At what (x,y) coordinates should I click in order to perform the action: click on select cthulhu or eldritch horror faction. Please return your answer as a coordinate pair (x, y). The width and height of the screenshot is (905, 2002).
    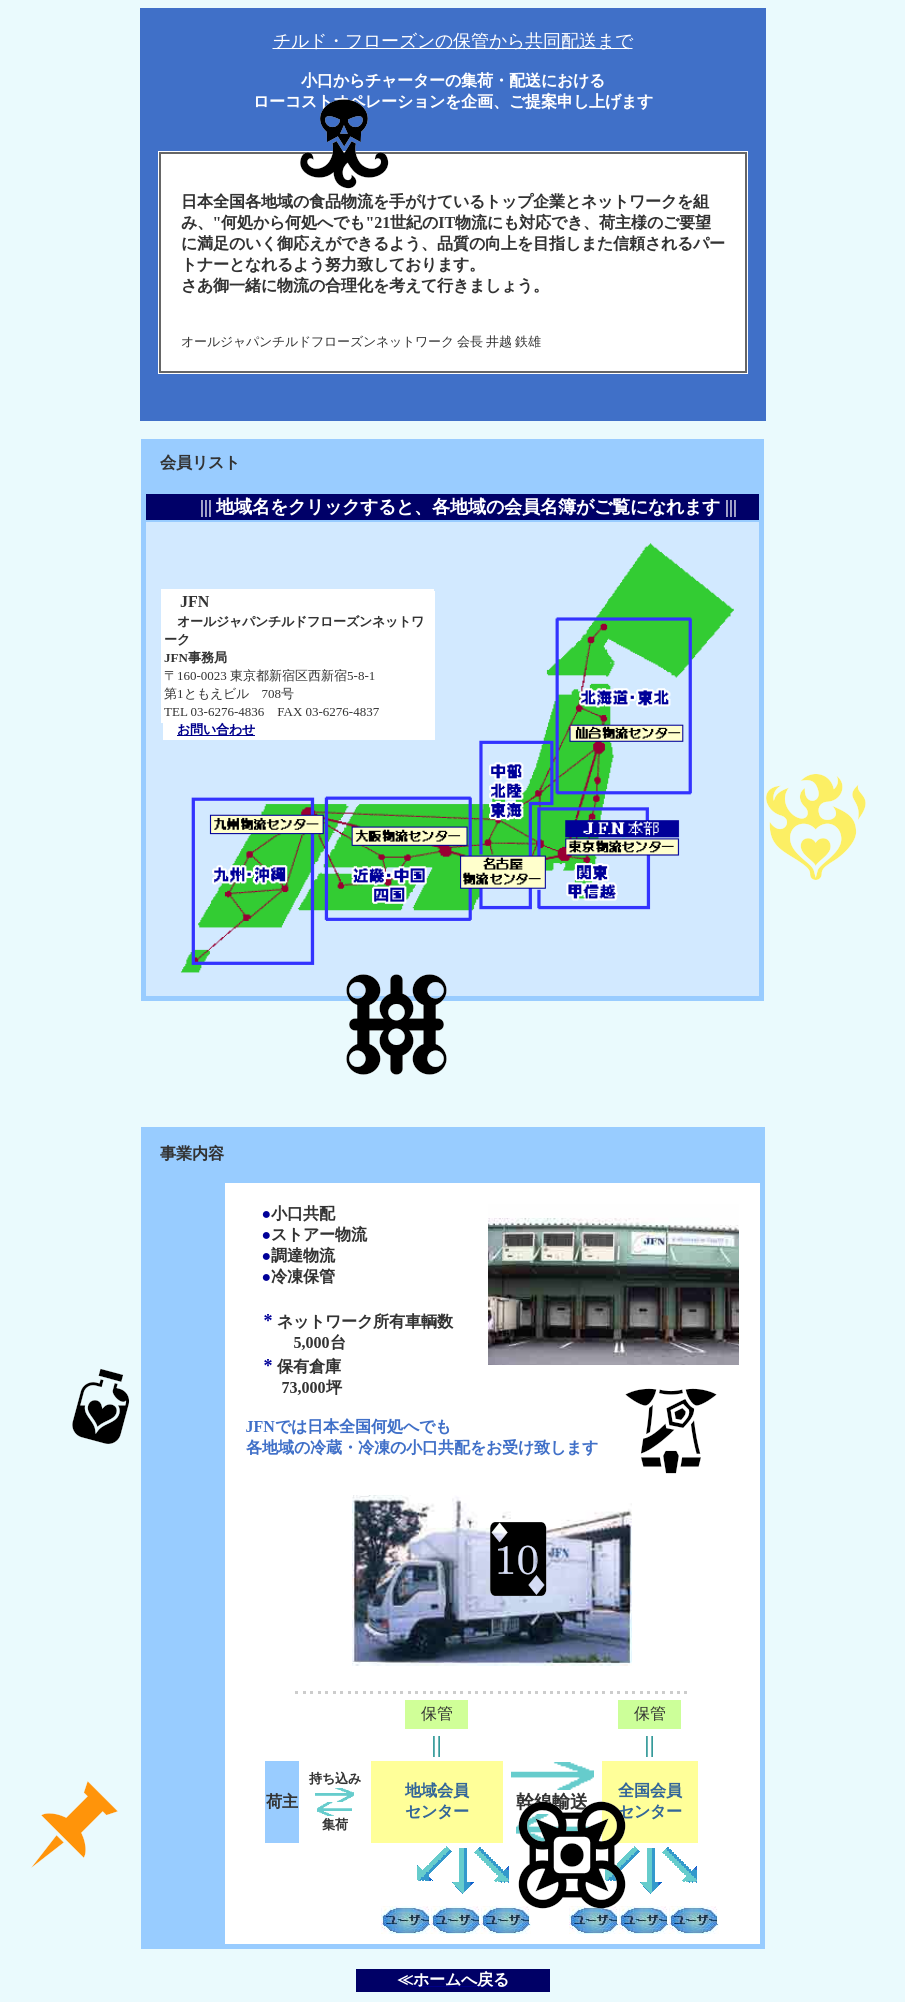
    Looking at the image, I should click on (344, 144).